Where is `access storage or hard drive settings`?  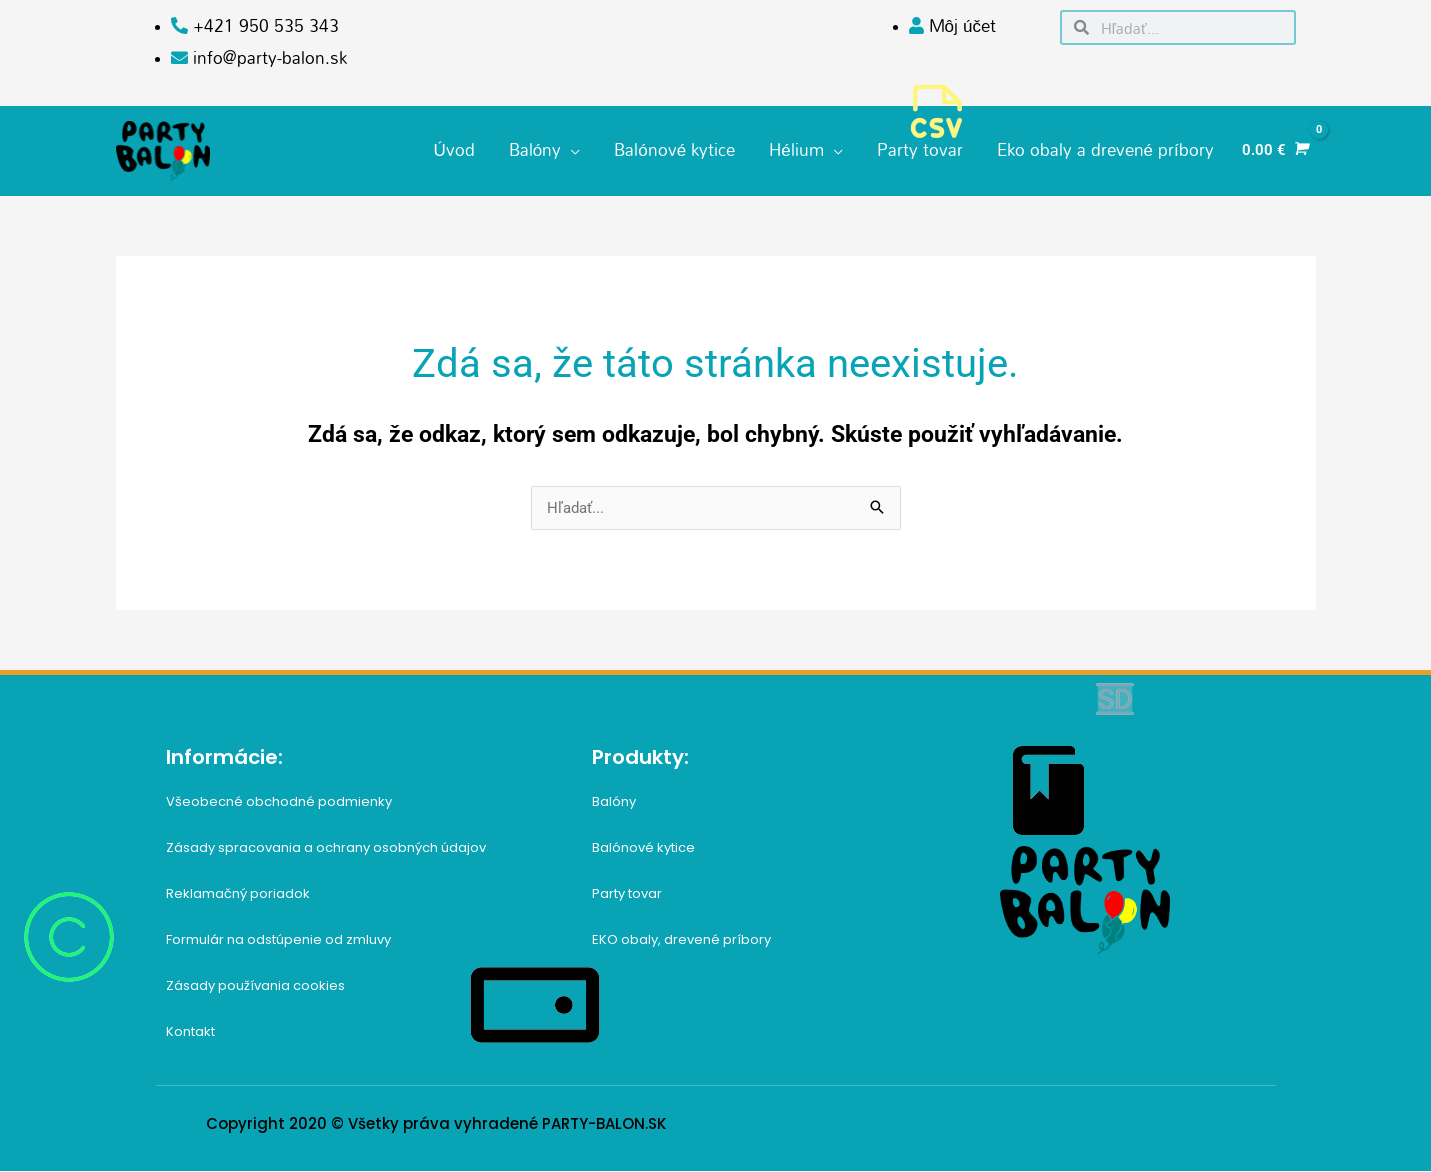 access storage or hard drive settings is located at coordinates (535, 1005).